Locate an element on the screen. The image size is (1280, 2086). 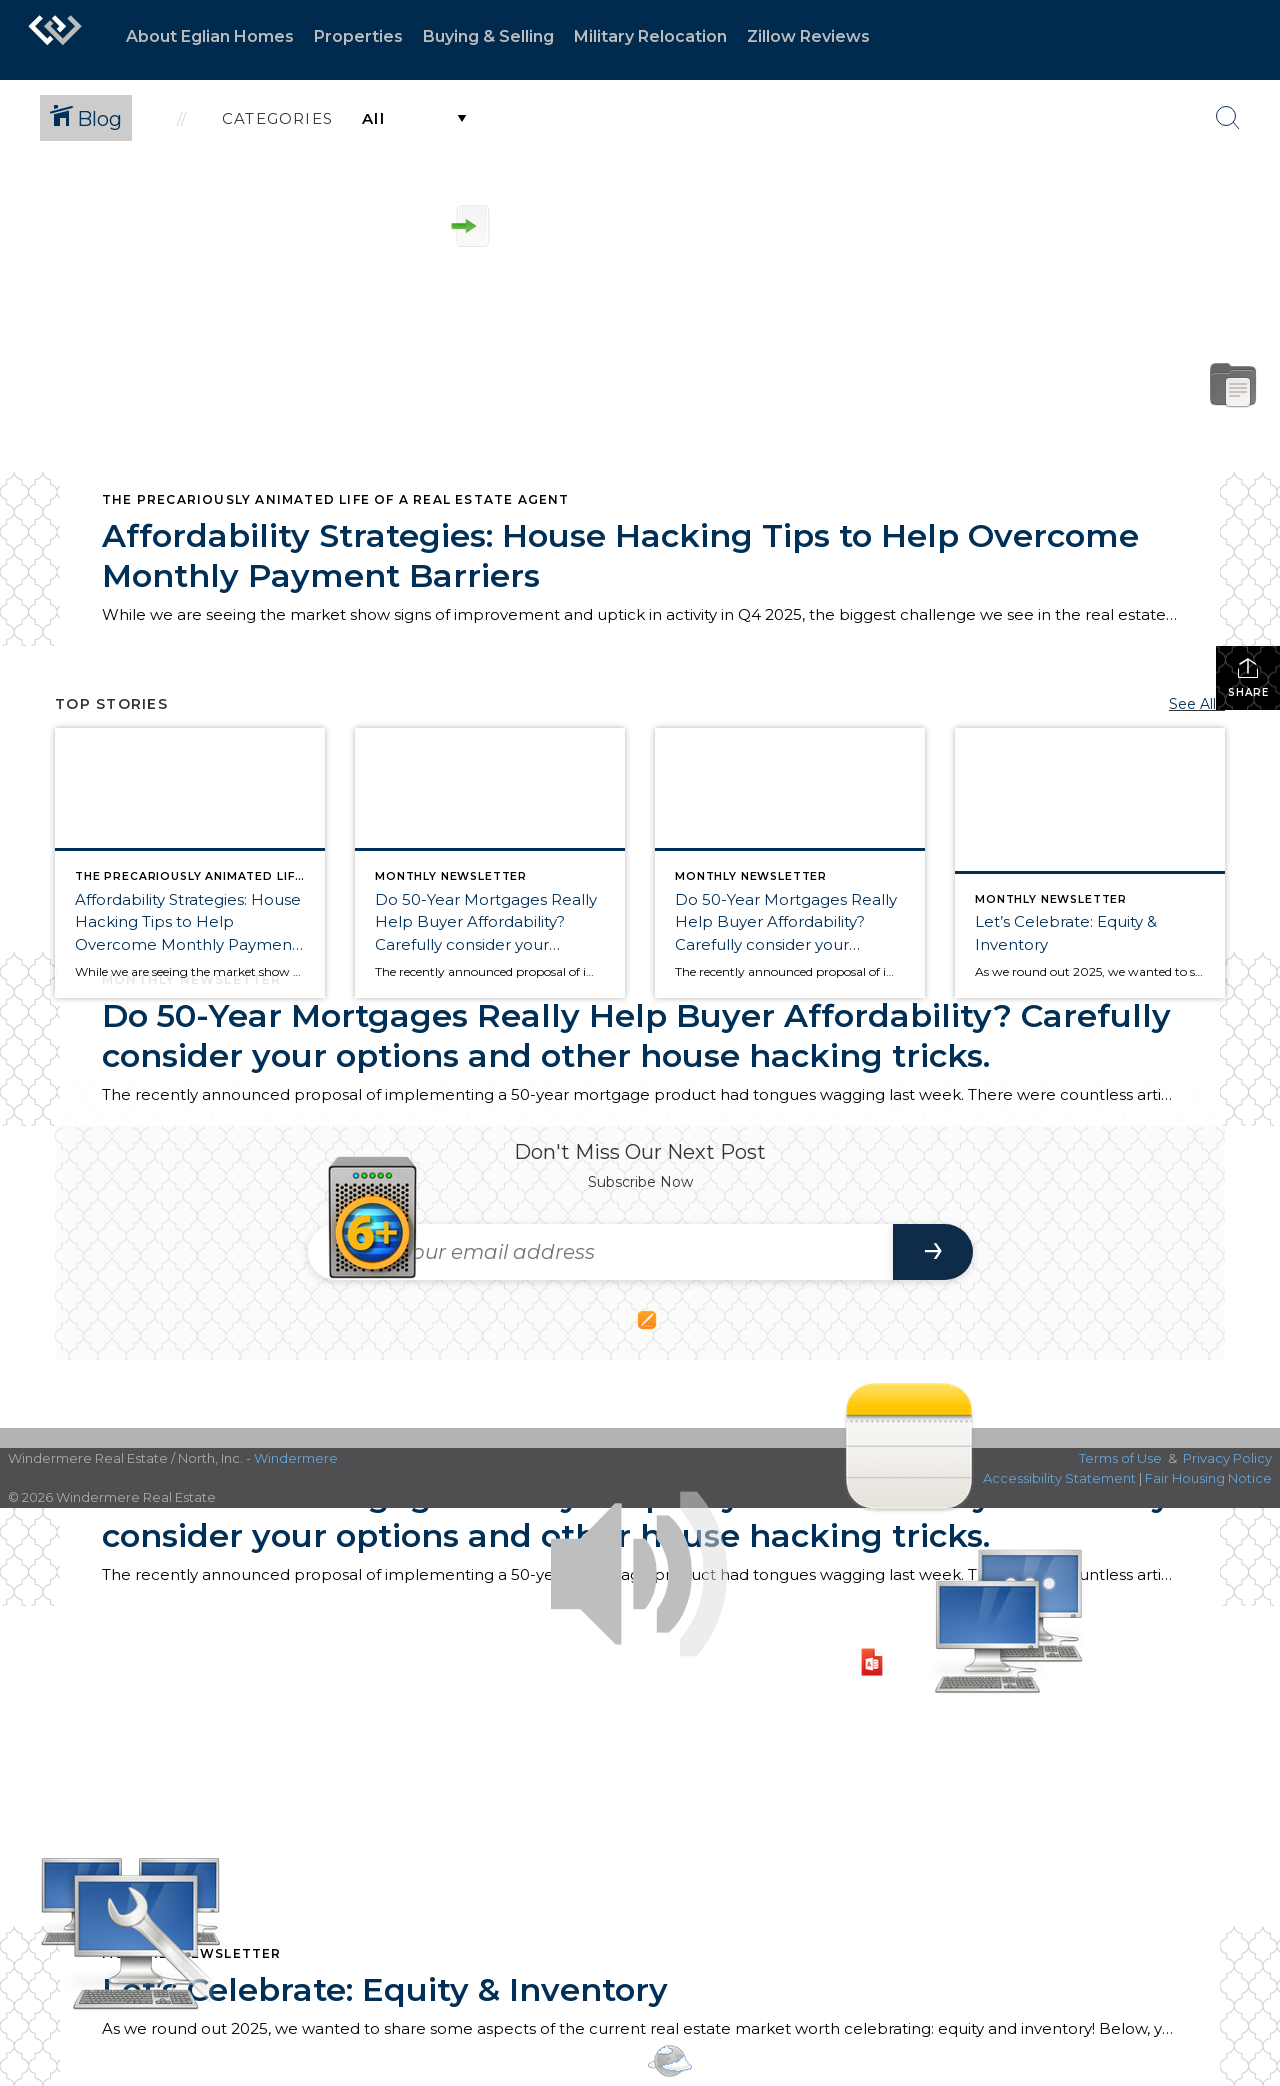
RAID 6+ storage configuration or array is located at coordinates (372, 1217).